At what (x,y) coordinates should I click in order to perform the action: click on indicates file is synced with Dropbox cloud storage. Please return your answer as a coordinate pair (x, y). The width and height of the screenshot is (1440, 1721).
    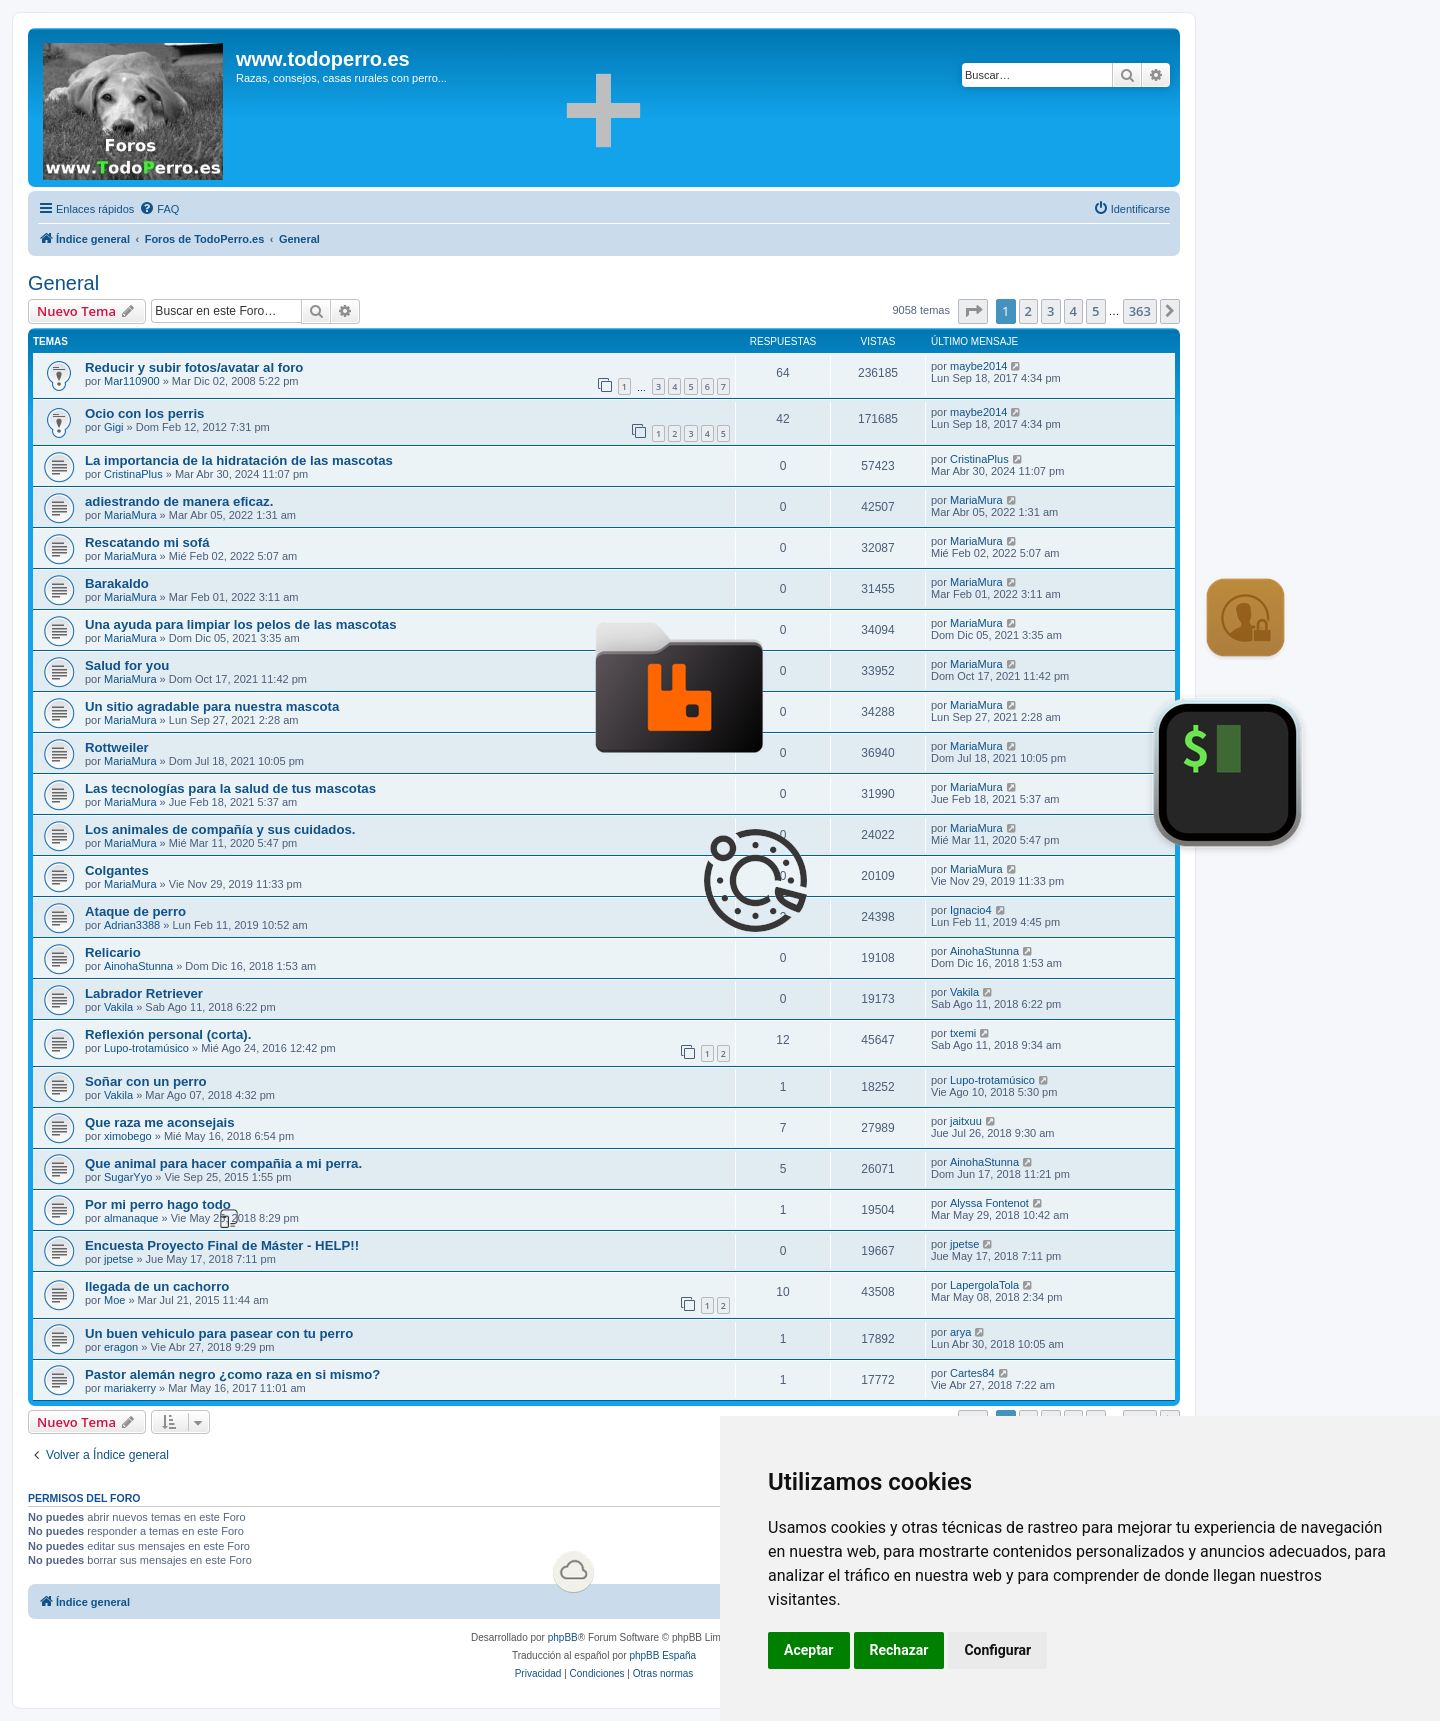
    Looking at the image, I should click on (573, 1571).